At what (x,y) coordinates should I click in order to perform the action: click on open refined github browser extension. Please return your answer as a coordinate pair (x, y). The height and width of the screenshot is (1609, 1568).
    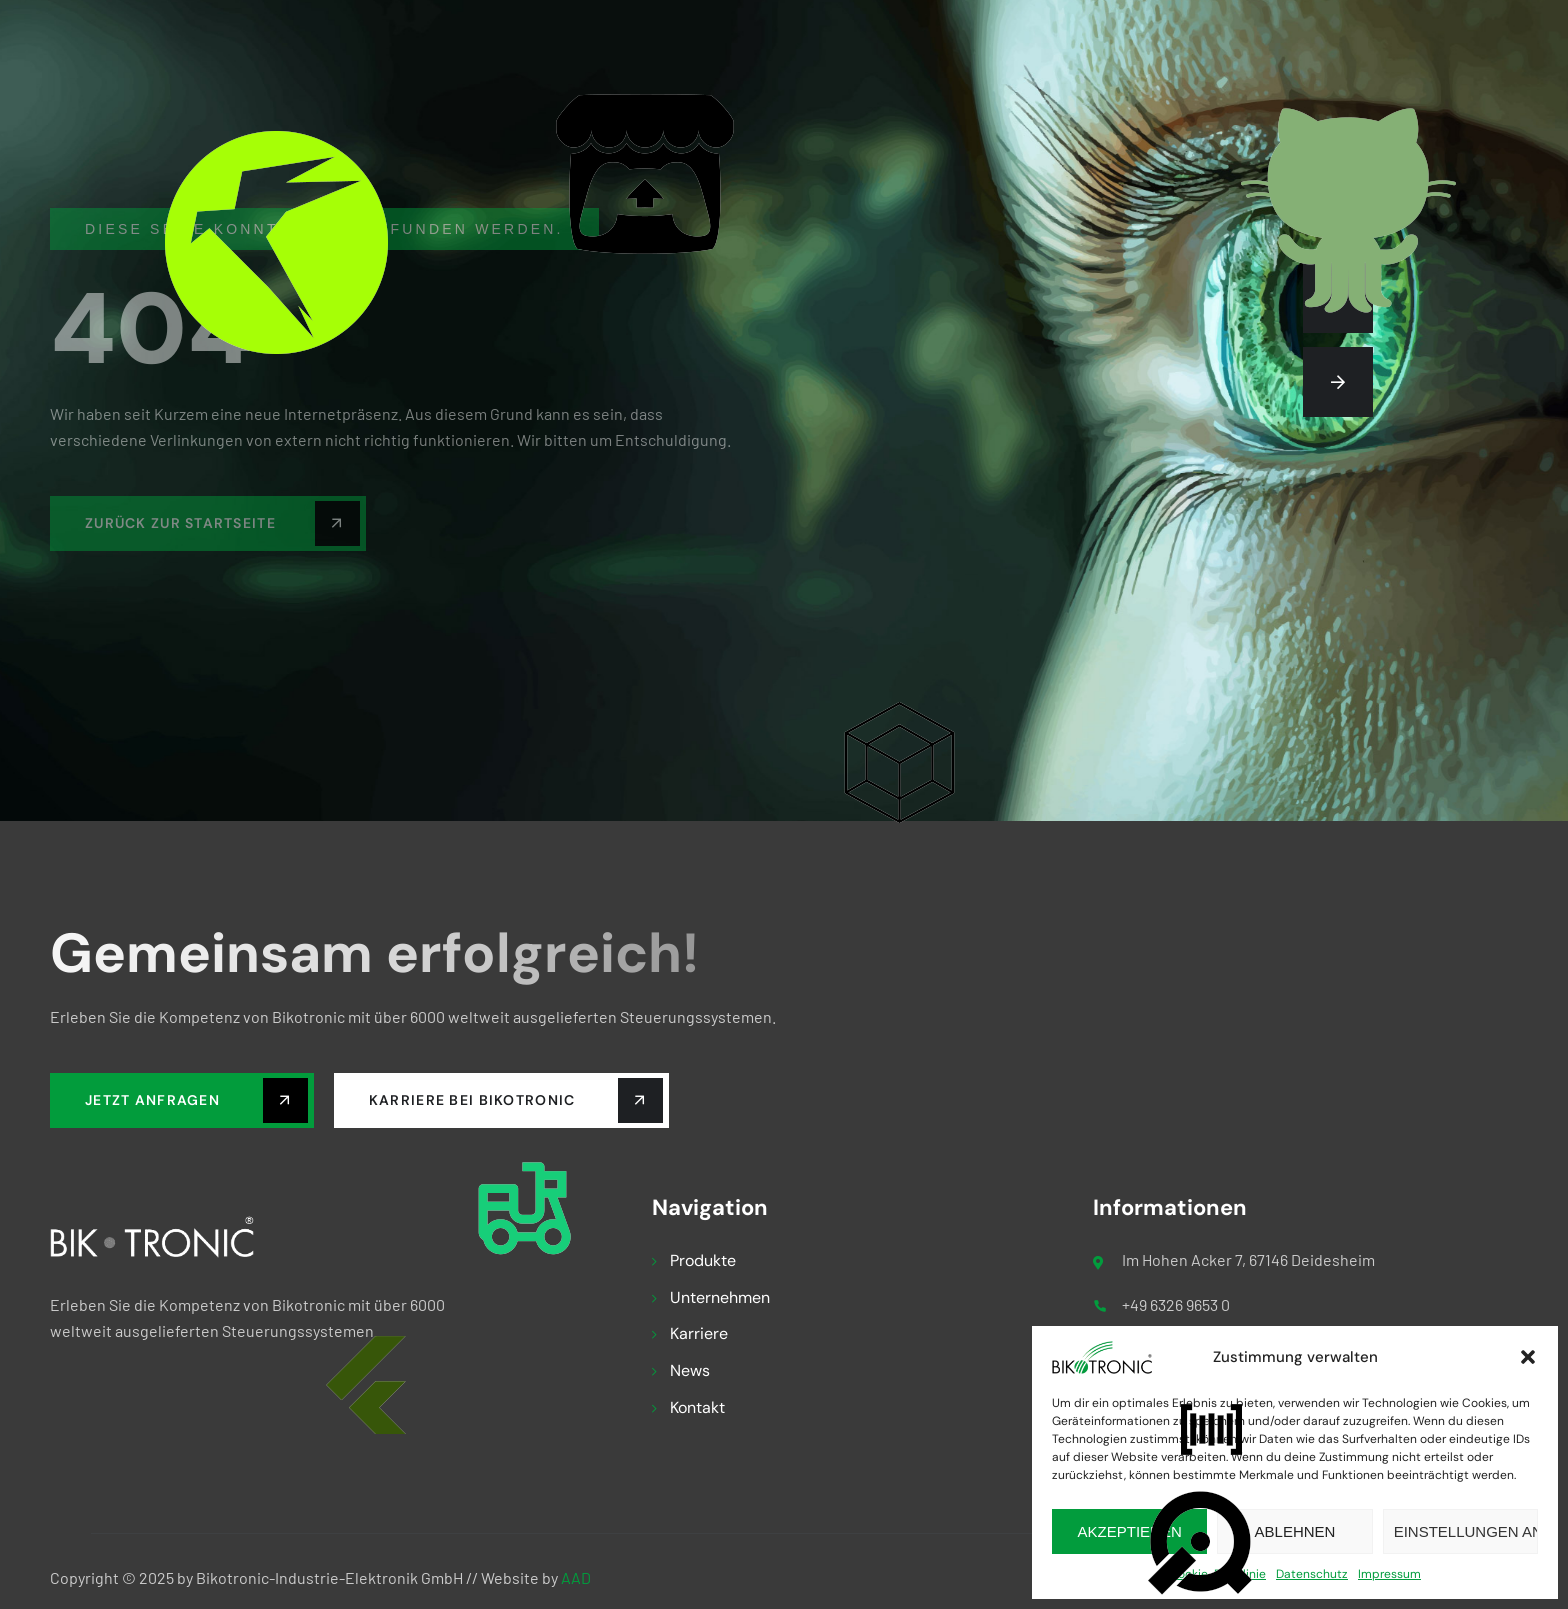
    Looking at the image, I should click on (1348, 210).